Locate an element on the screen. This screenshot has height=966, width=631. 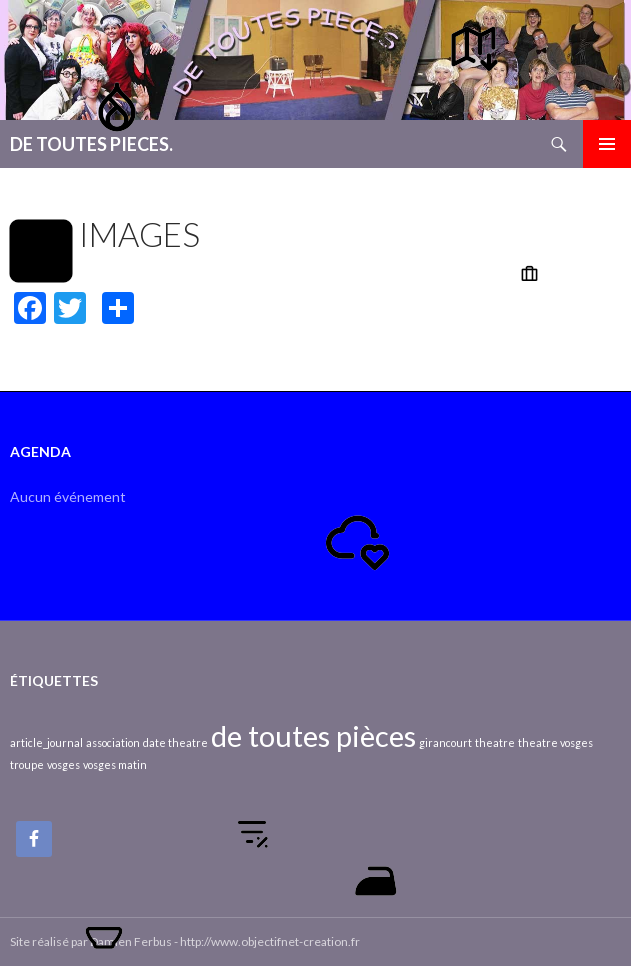
add to cloud favorites is located at coordinates (357, 538).